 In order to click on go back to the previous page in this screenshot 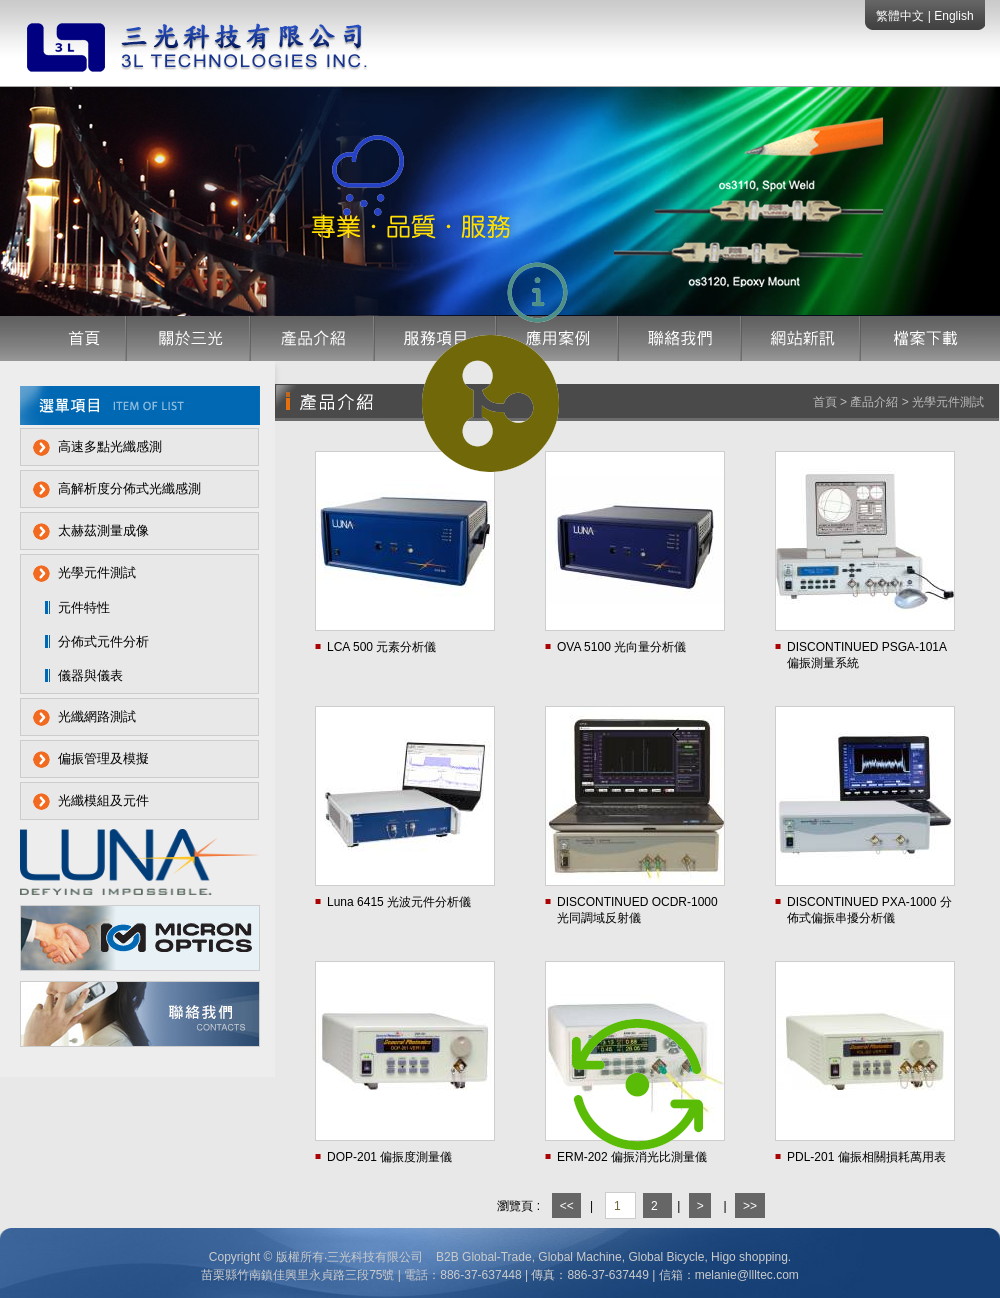, I will do `click(676, 734)`.